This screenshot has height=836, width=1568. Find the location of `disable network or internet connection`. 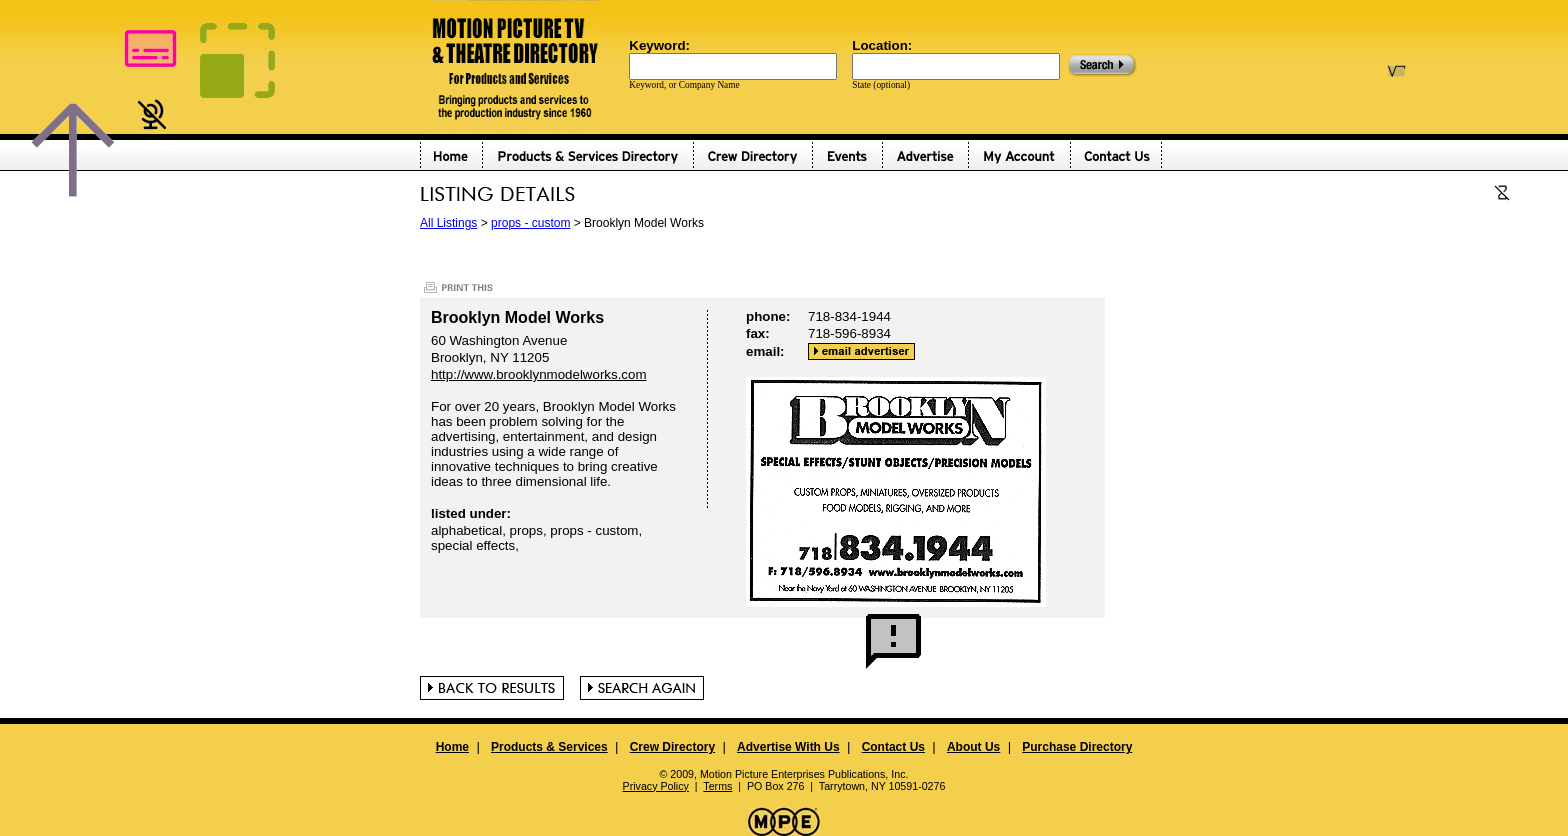

disable network or internet connection is located at coordinates (152, 115).